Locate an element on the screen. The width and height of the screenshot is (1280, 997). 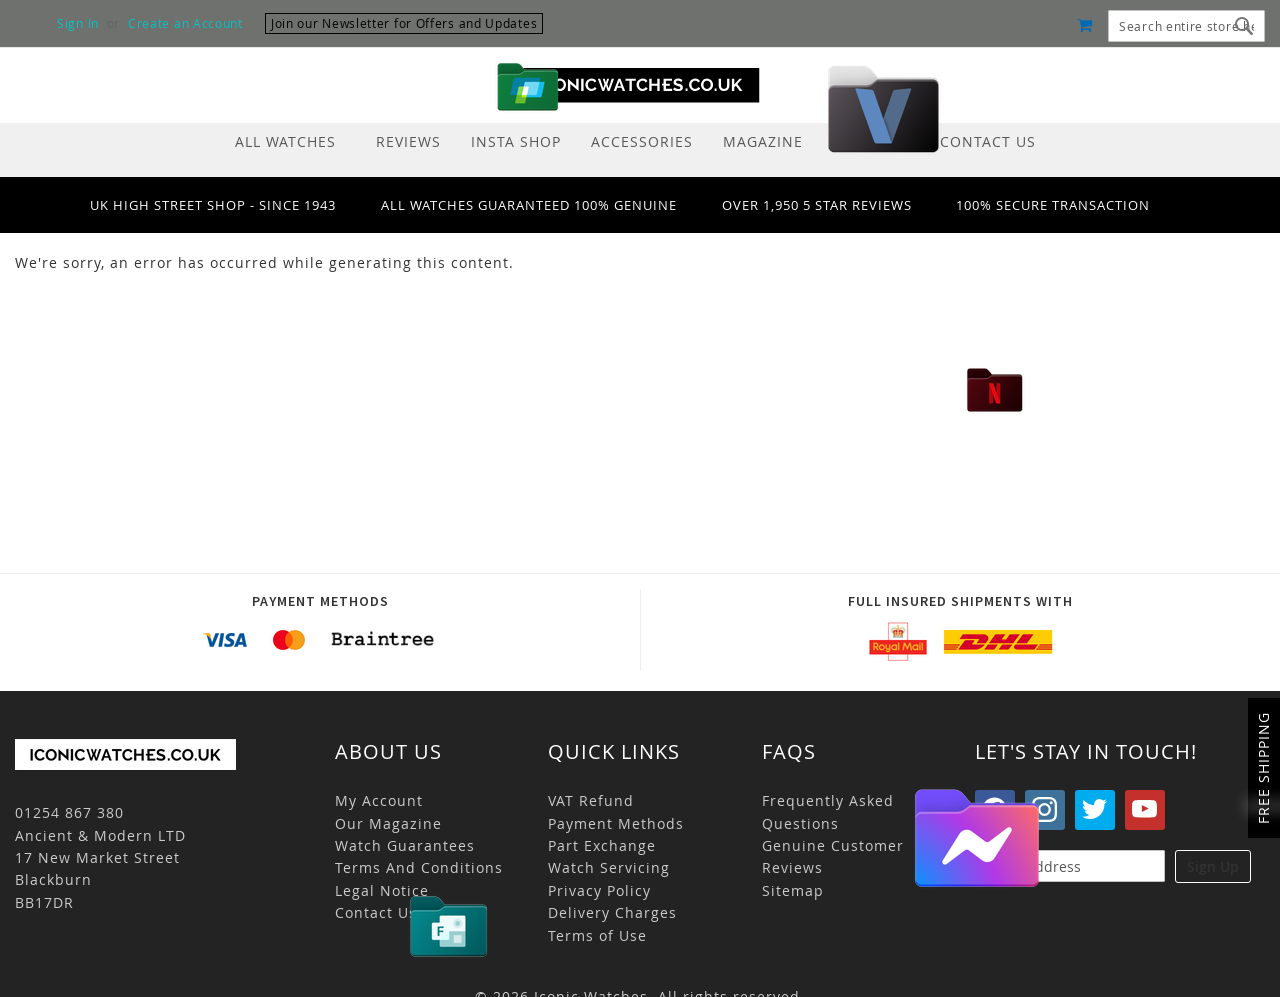
open folder containing Microsoft Forms files is located at coordinates (448, 928).